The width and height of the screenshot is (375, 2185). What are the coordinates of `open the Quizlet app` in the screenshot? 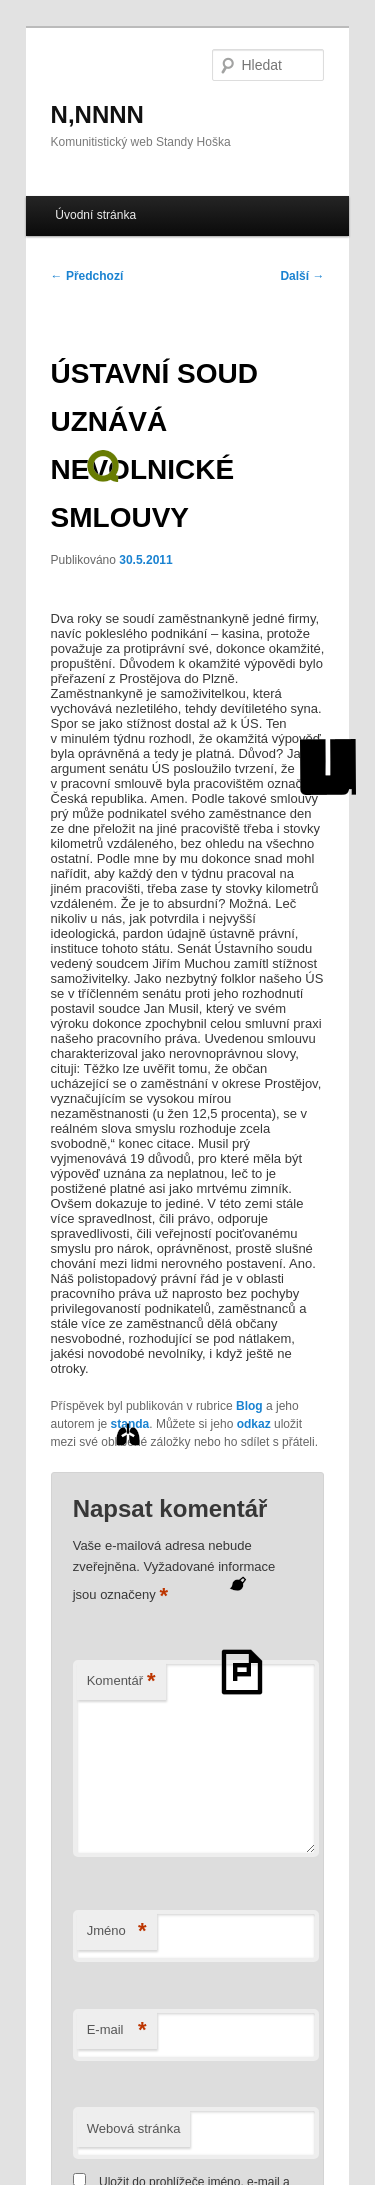 It's located at (103, 466).